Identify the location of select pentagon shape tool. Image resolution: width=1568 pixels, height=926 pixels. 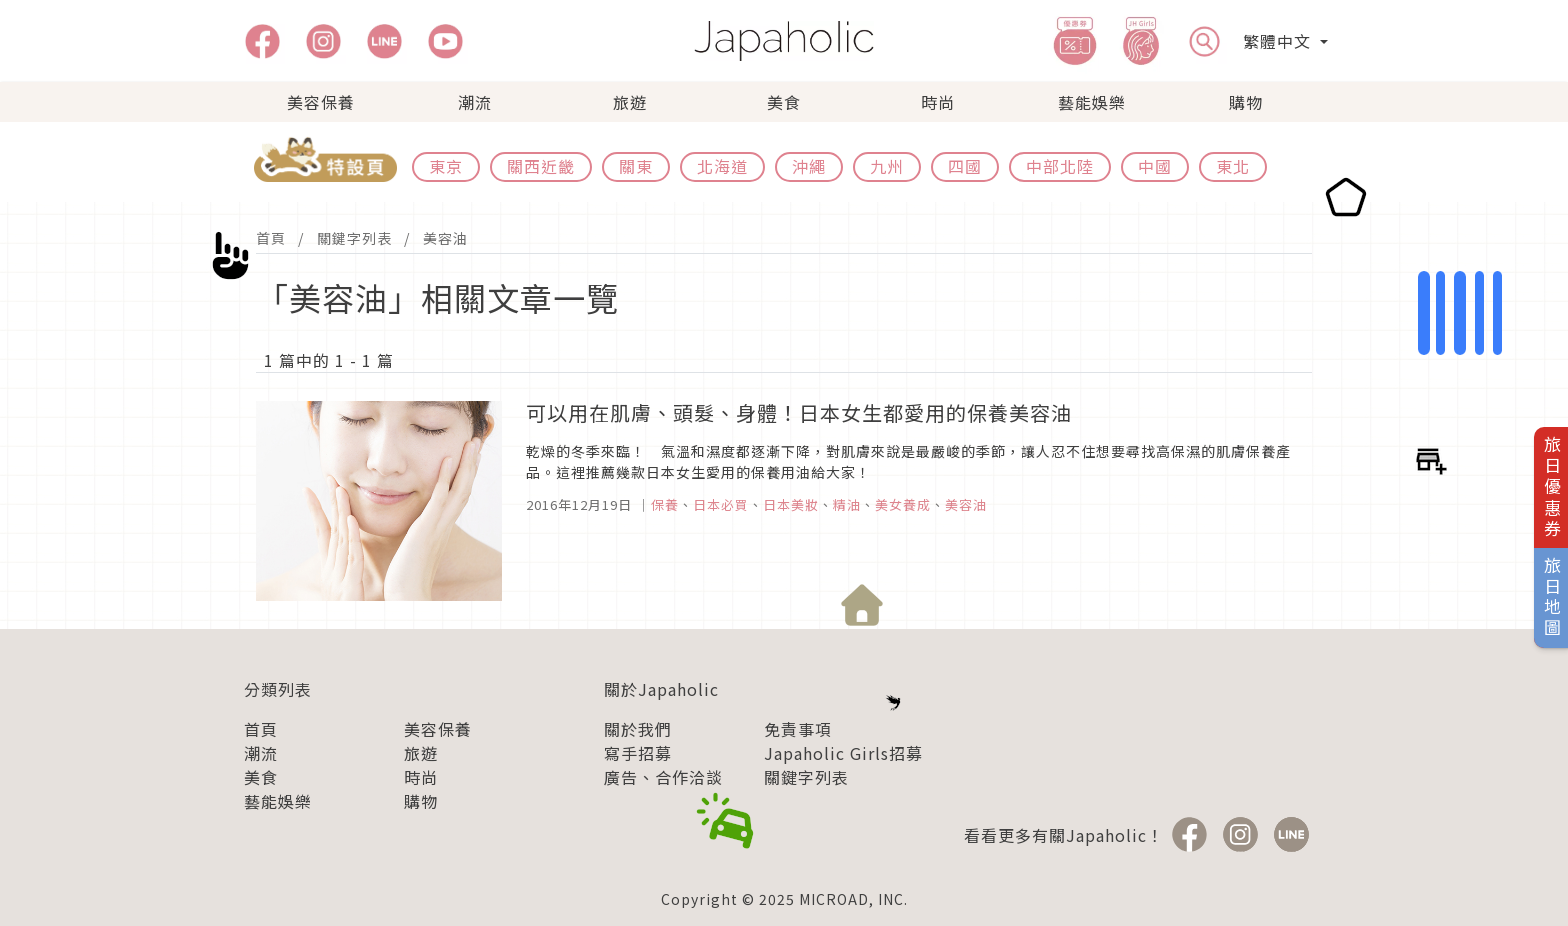
(1346, 198).